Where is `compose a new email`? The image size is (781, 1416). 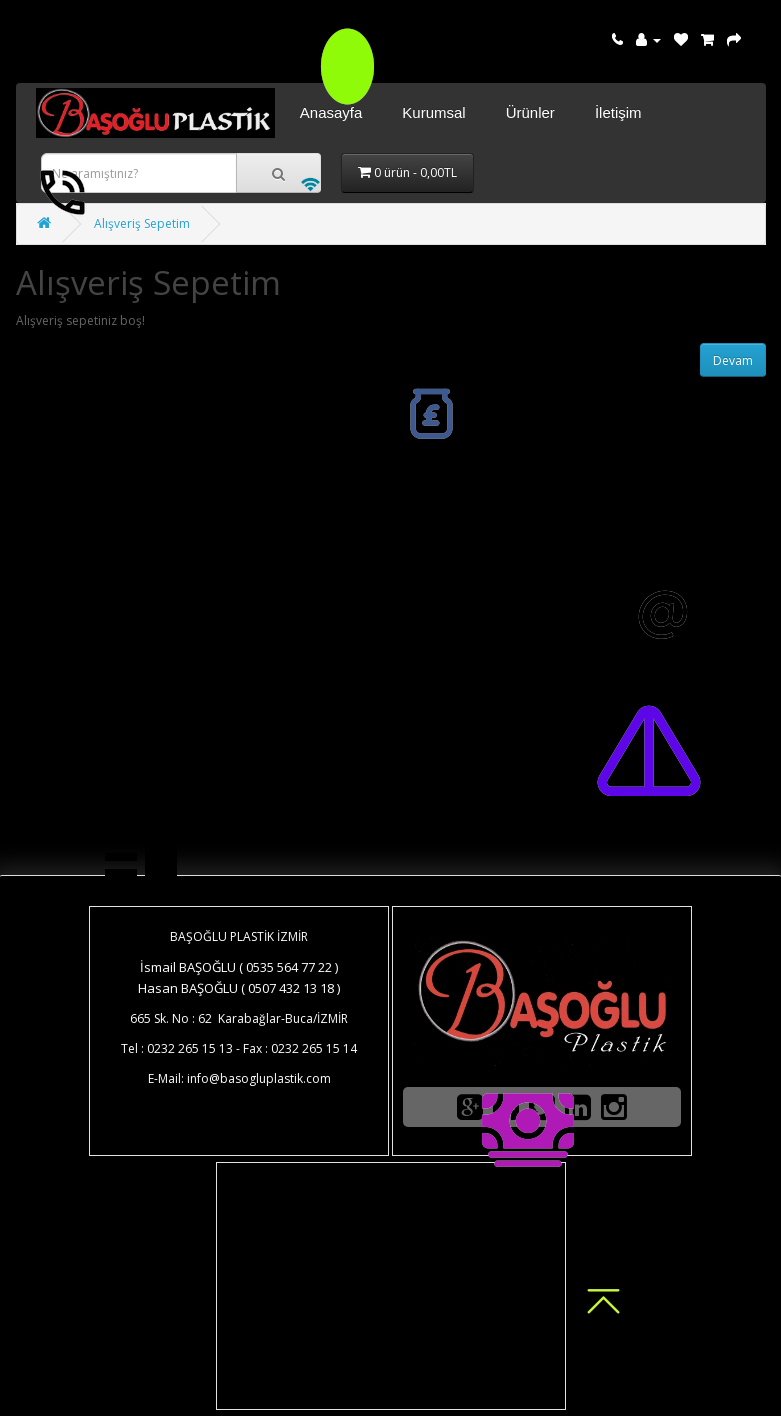 compose a new email is located at coordinates (663, 615).